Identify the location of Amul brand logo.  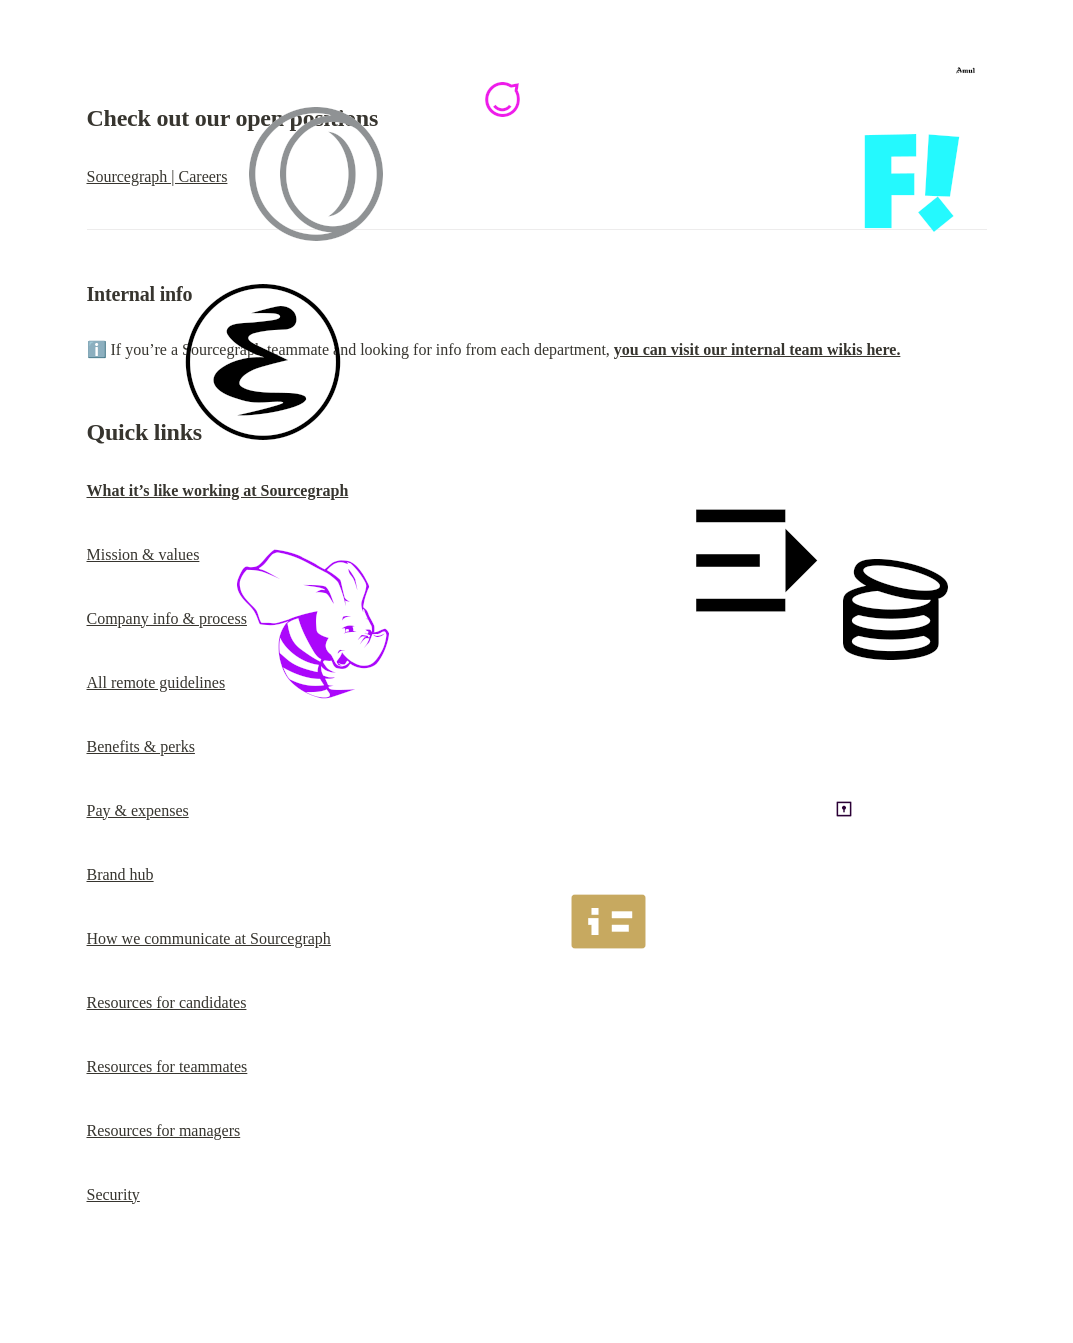
(965, 70).